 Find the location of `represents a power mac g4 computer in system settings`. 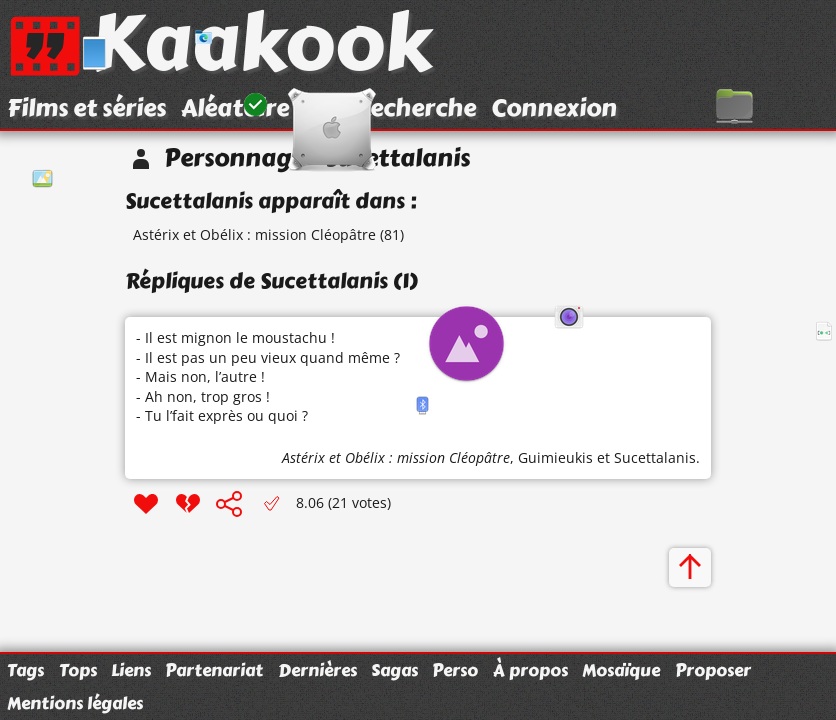

represents a power mac g4 computer in system settings is located at coordinates (332, 128).